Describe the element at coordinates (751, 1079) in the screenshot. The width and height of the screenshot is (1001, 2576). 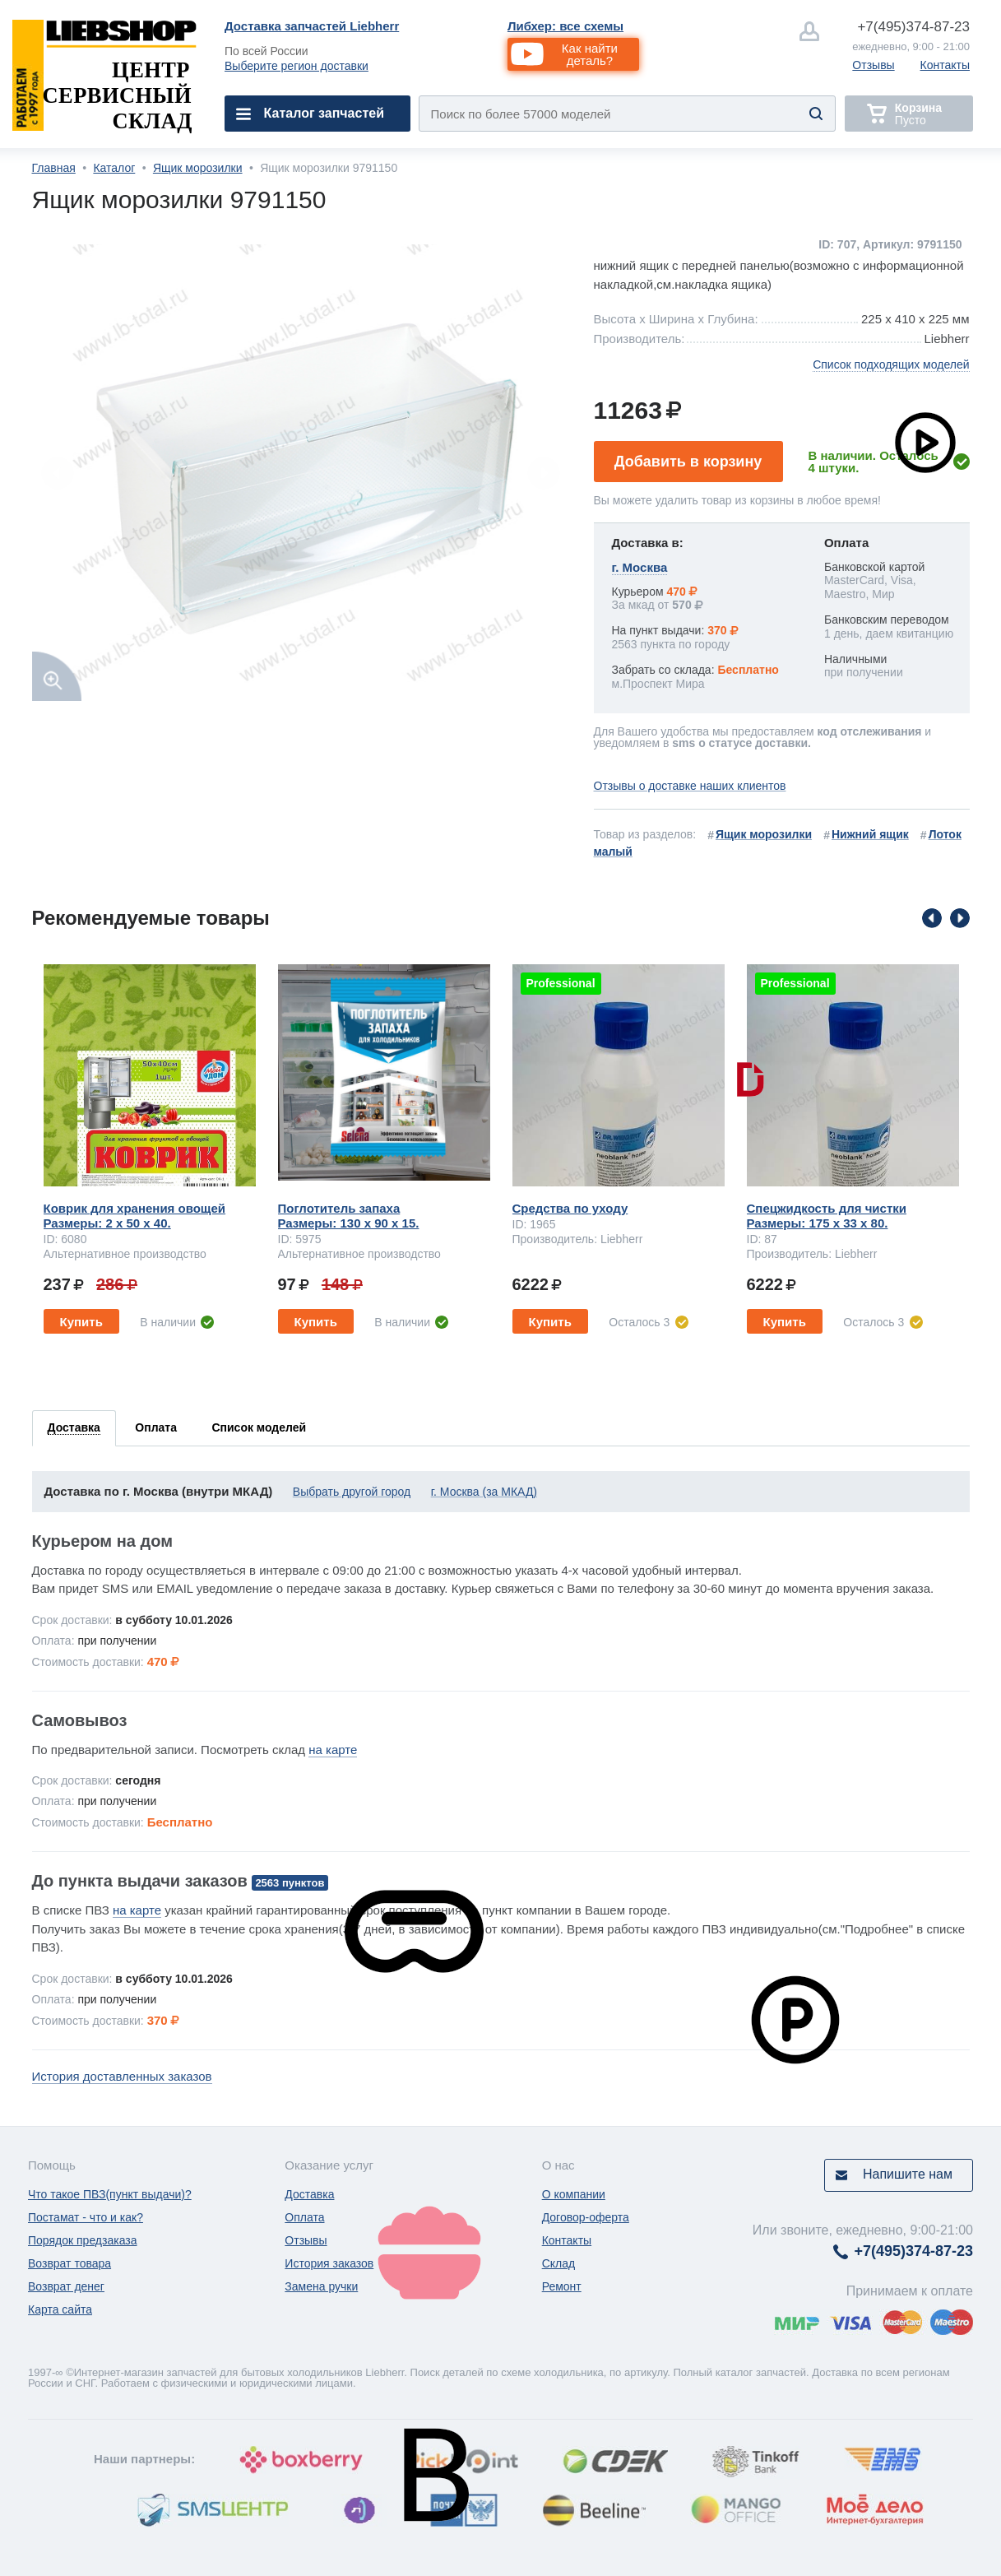
I see `dochub logo - access document signing and editing platform` at that location.